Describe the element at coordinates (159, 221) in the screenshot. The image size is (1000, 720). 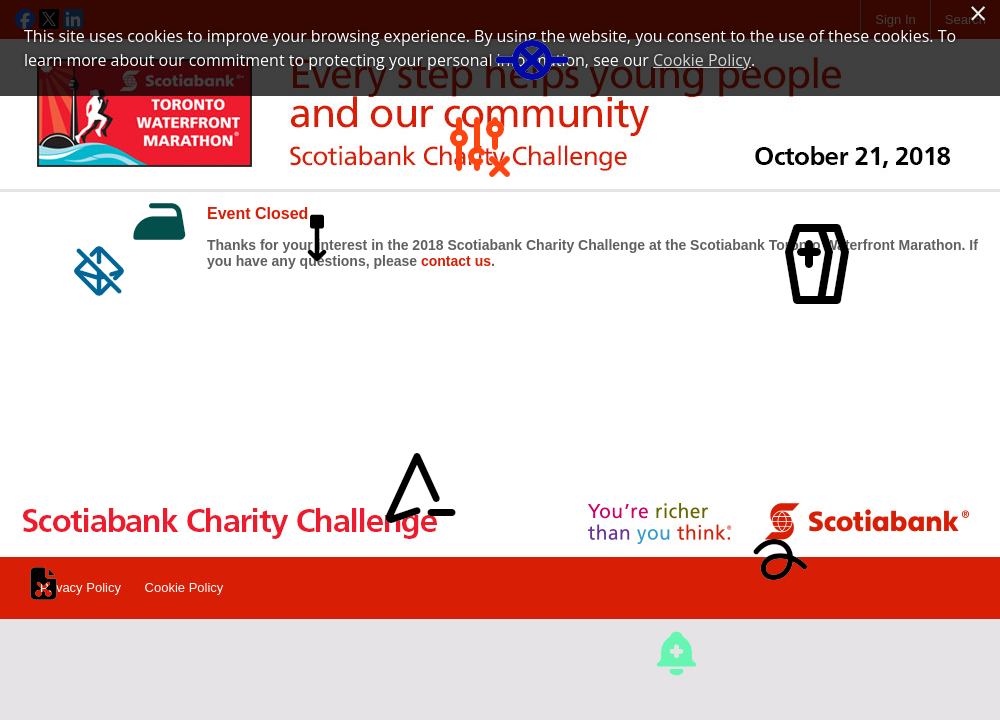
I see `ironing or garment care instructions` at that location.